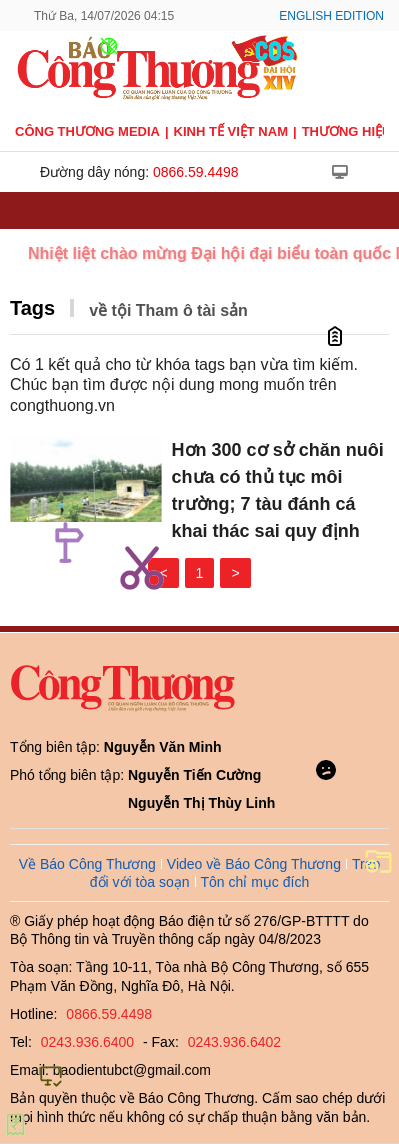  I want to click on view receipt or transaction in rupees, so click(15, 1124).